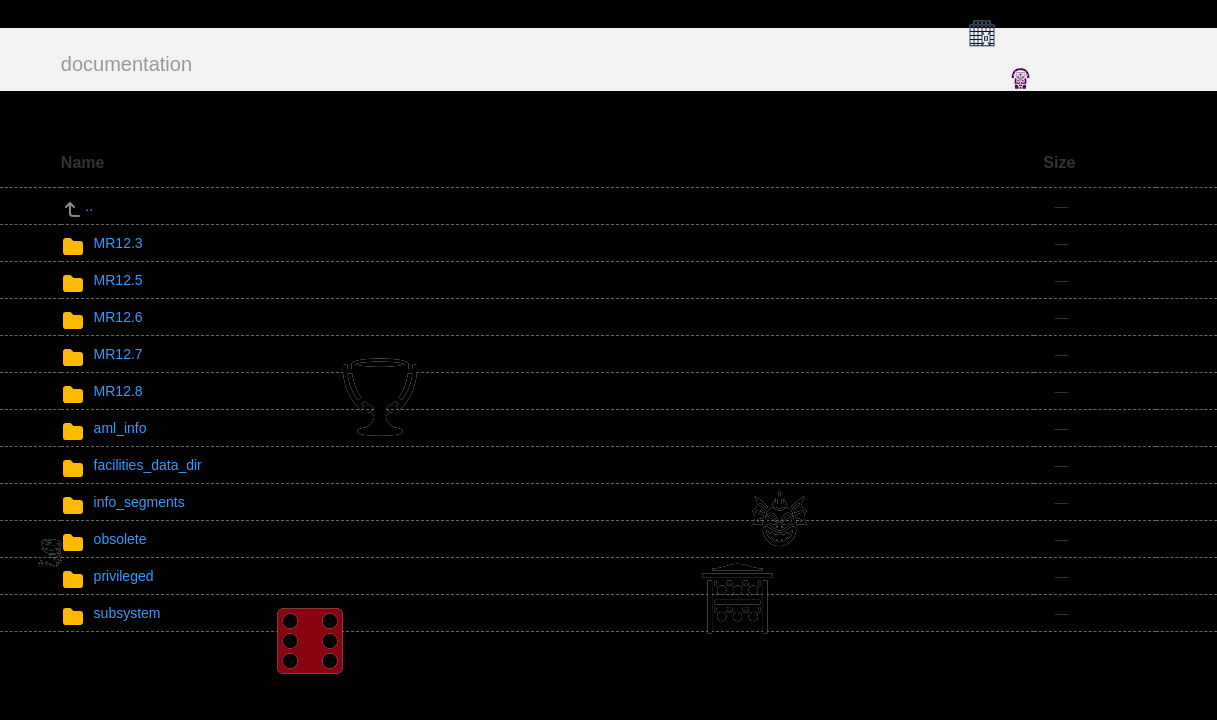  Describe the element at coordinates (310, 641) in the screenshot. I see `roll the dice in a game` at that location.